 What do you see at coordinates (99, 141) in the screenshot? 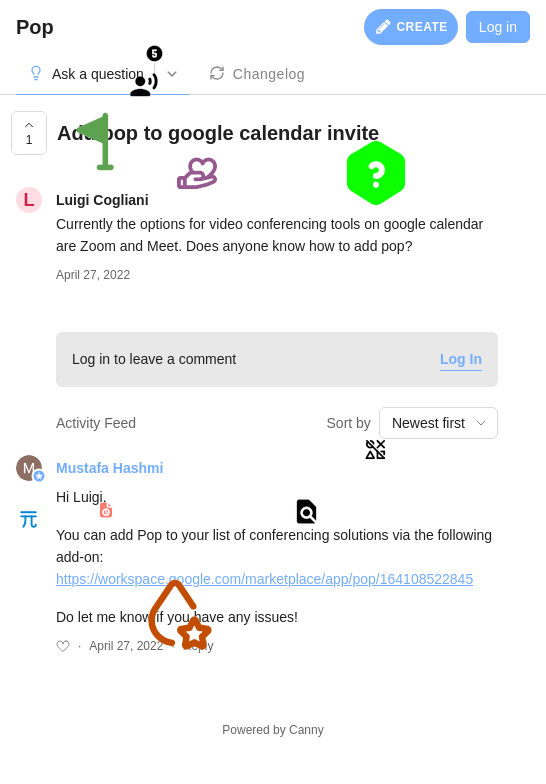
I see `flag or mark an important item` at bounding box center [99, 141].